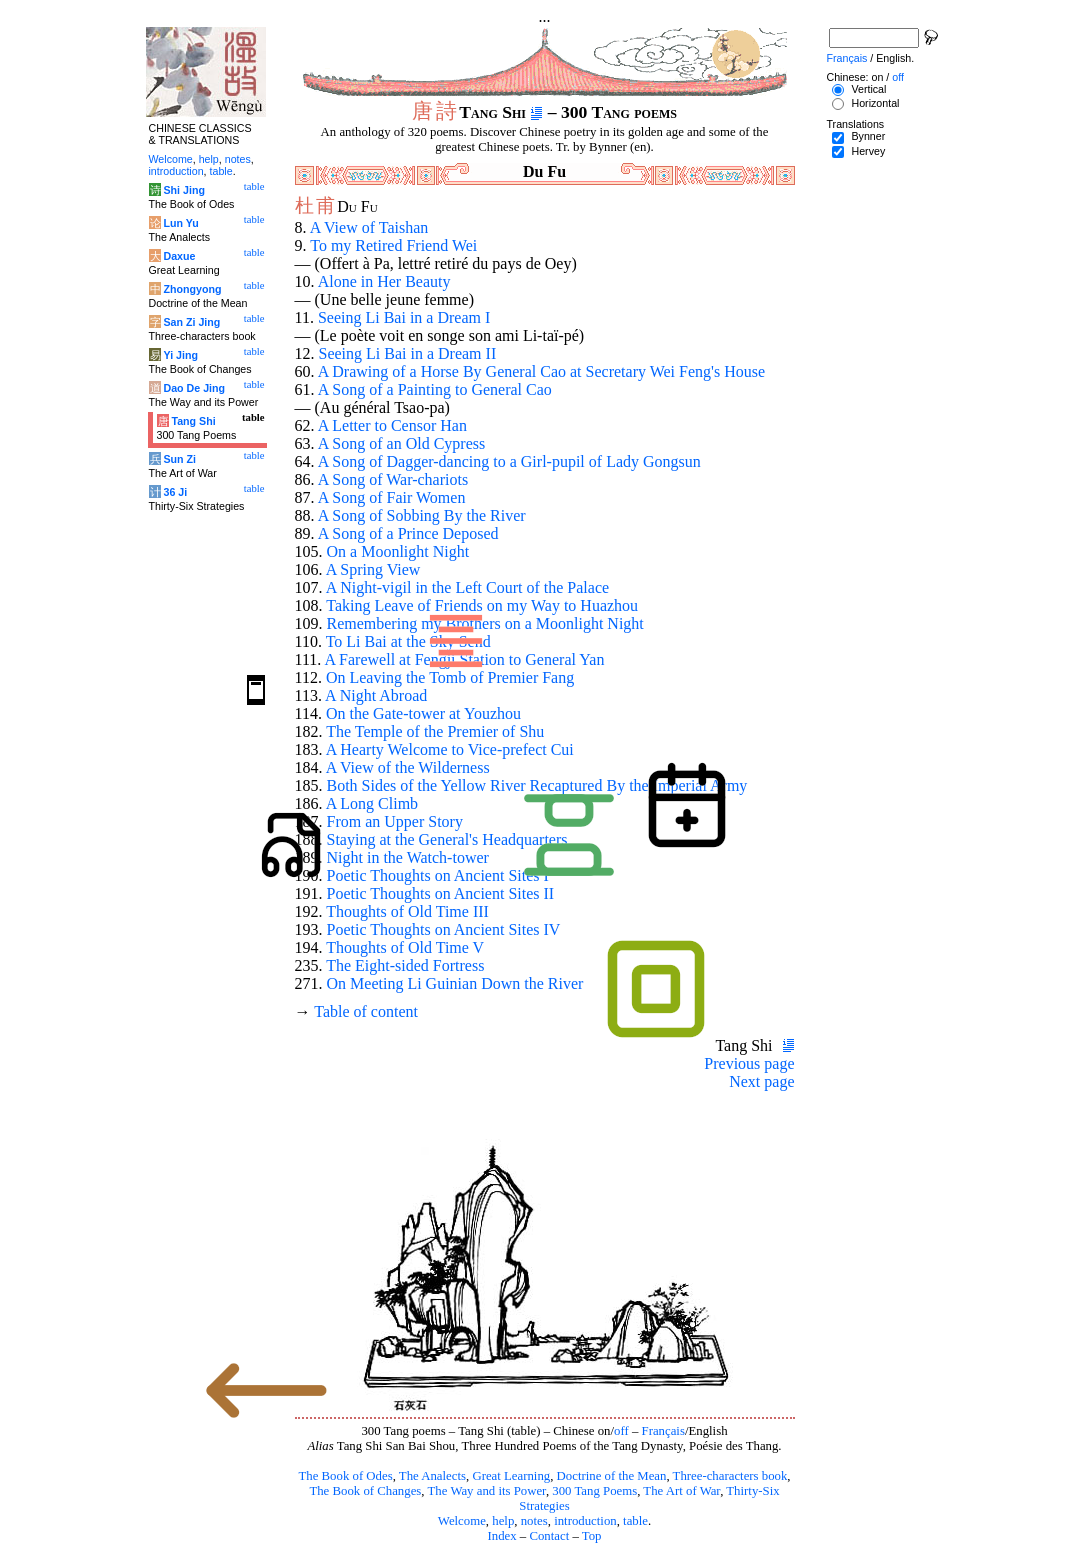 Image resolution: width=1089 pixels, height=1554 pixels. Describe the element at coordinates (656, 989) in the screenshot. I see `nested container or frame element` at that location.